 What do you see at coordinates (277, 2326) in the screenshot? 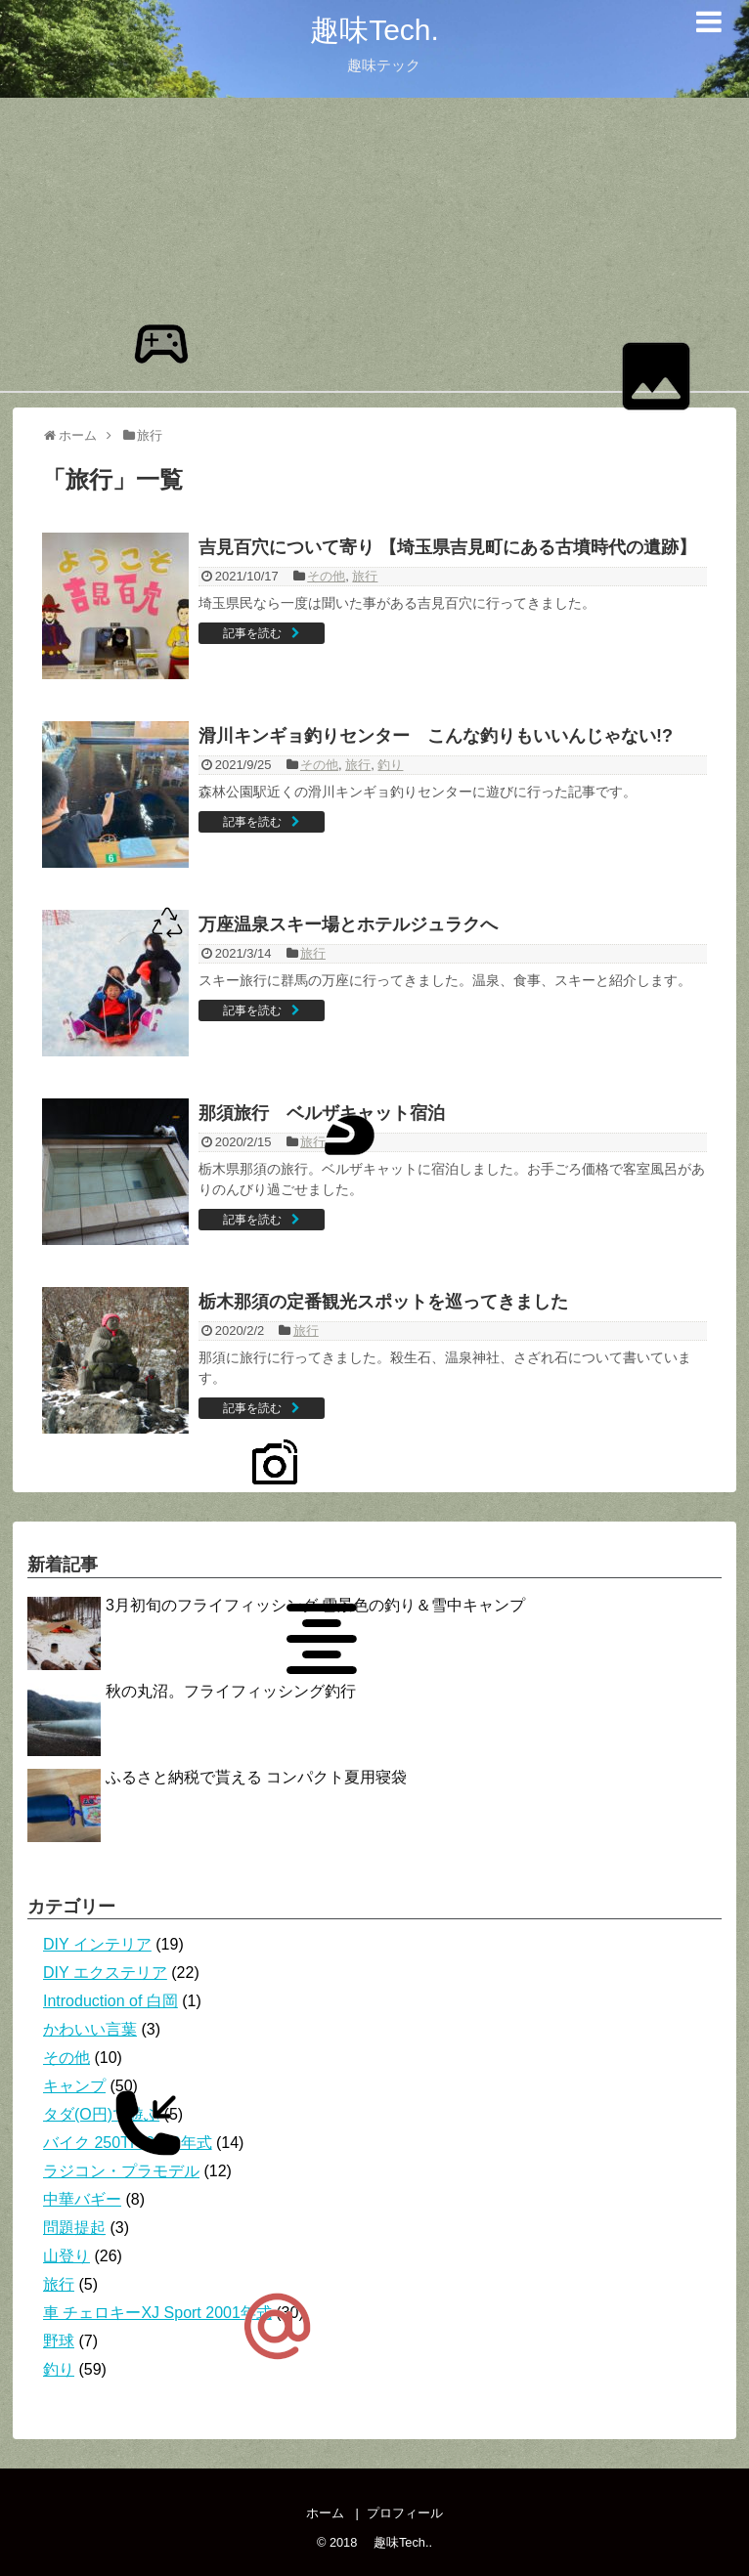
I see `compose a new email` at bounding box center [277, 2326].